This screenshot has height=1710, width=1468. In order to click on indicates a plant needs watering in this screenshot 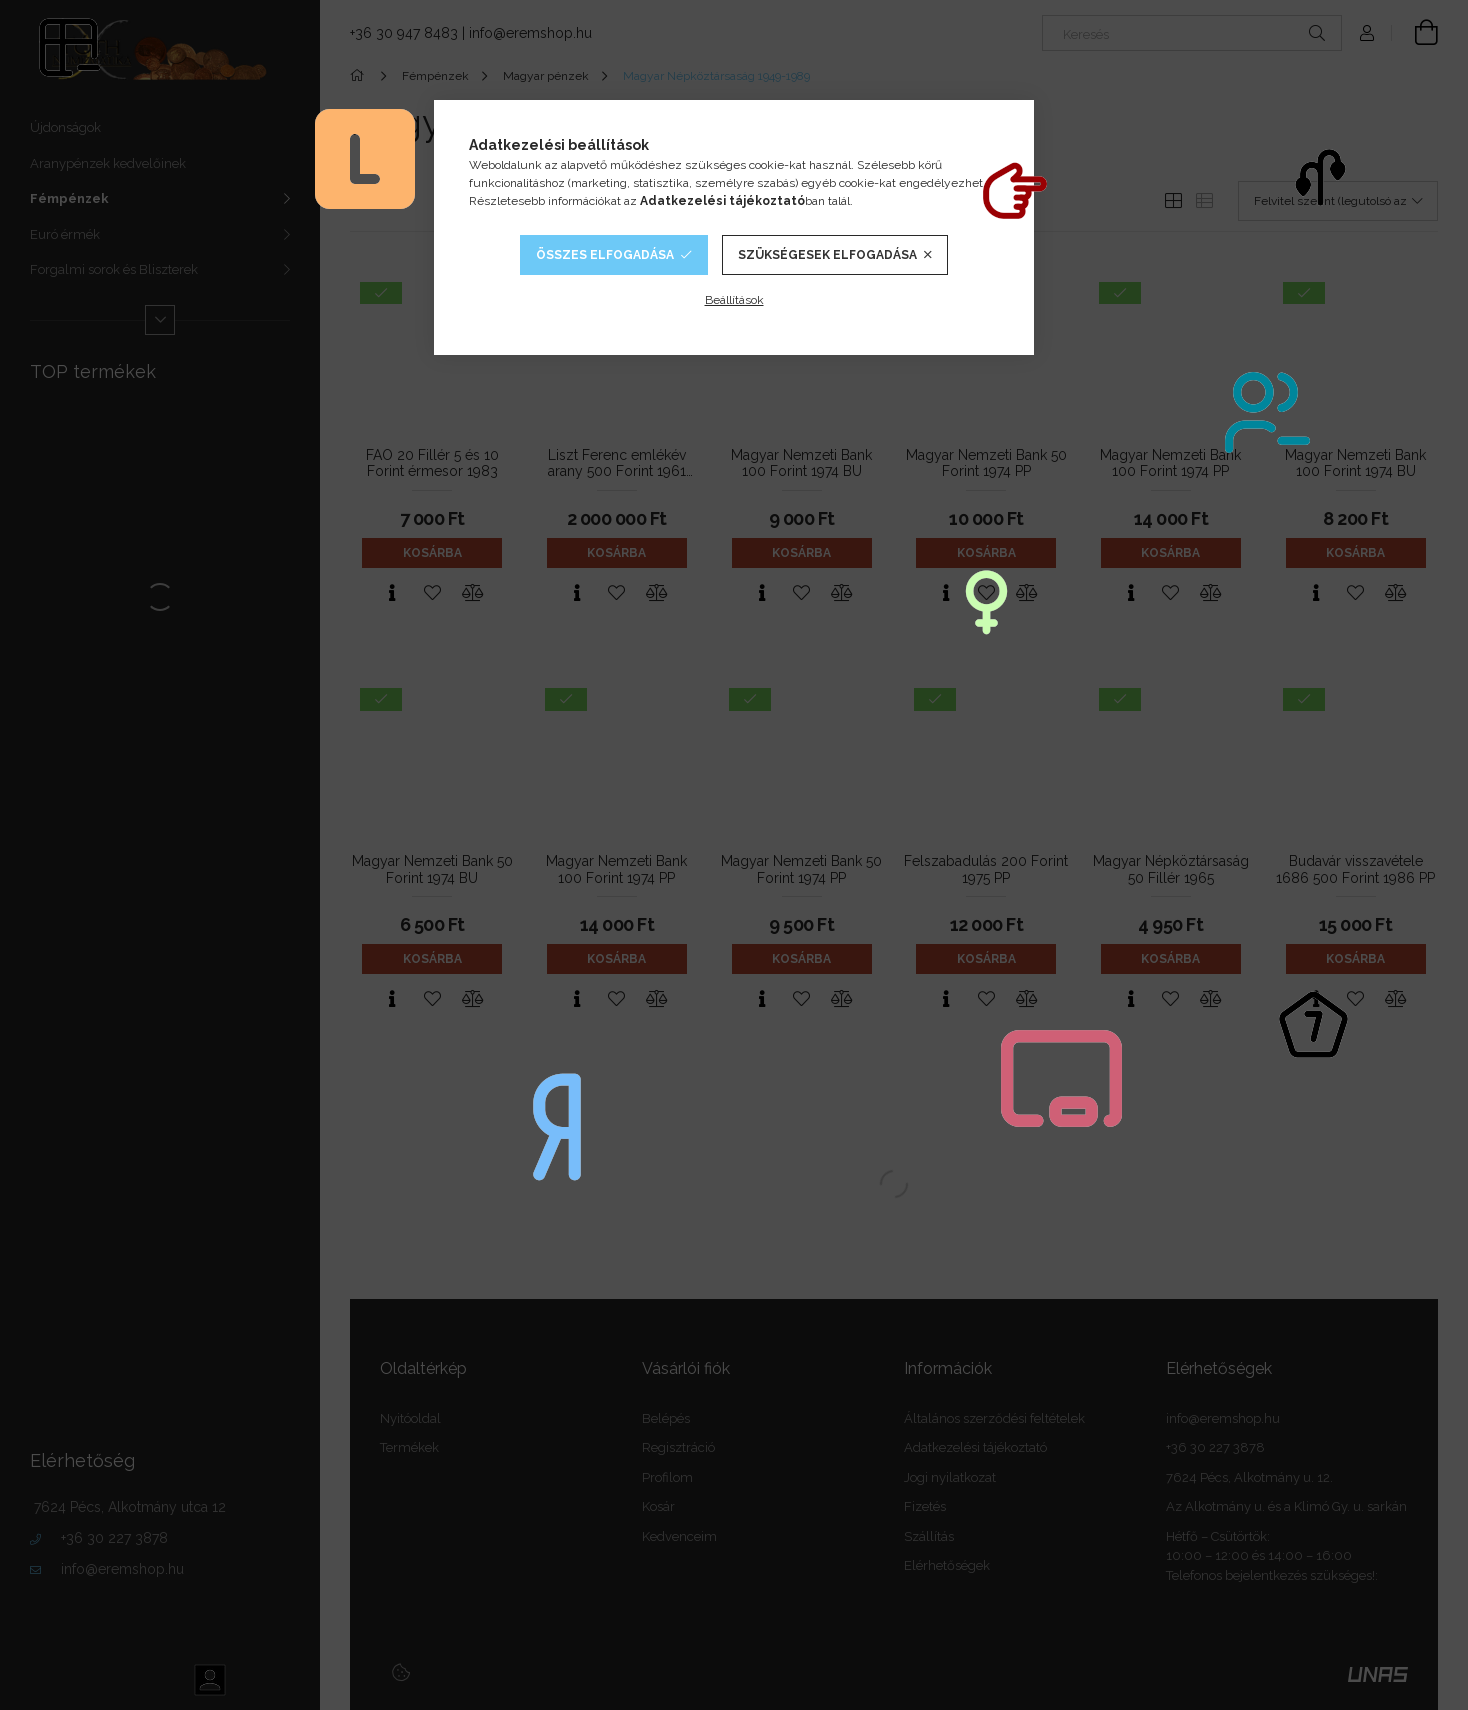, I will do `click(1320, 177)`.